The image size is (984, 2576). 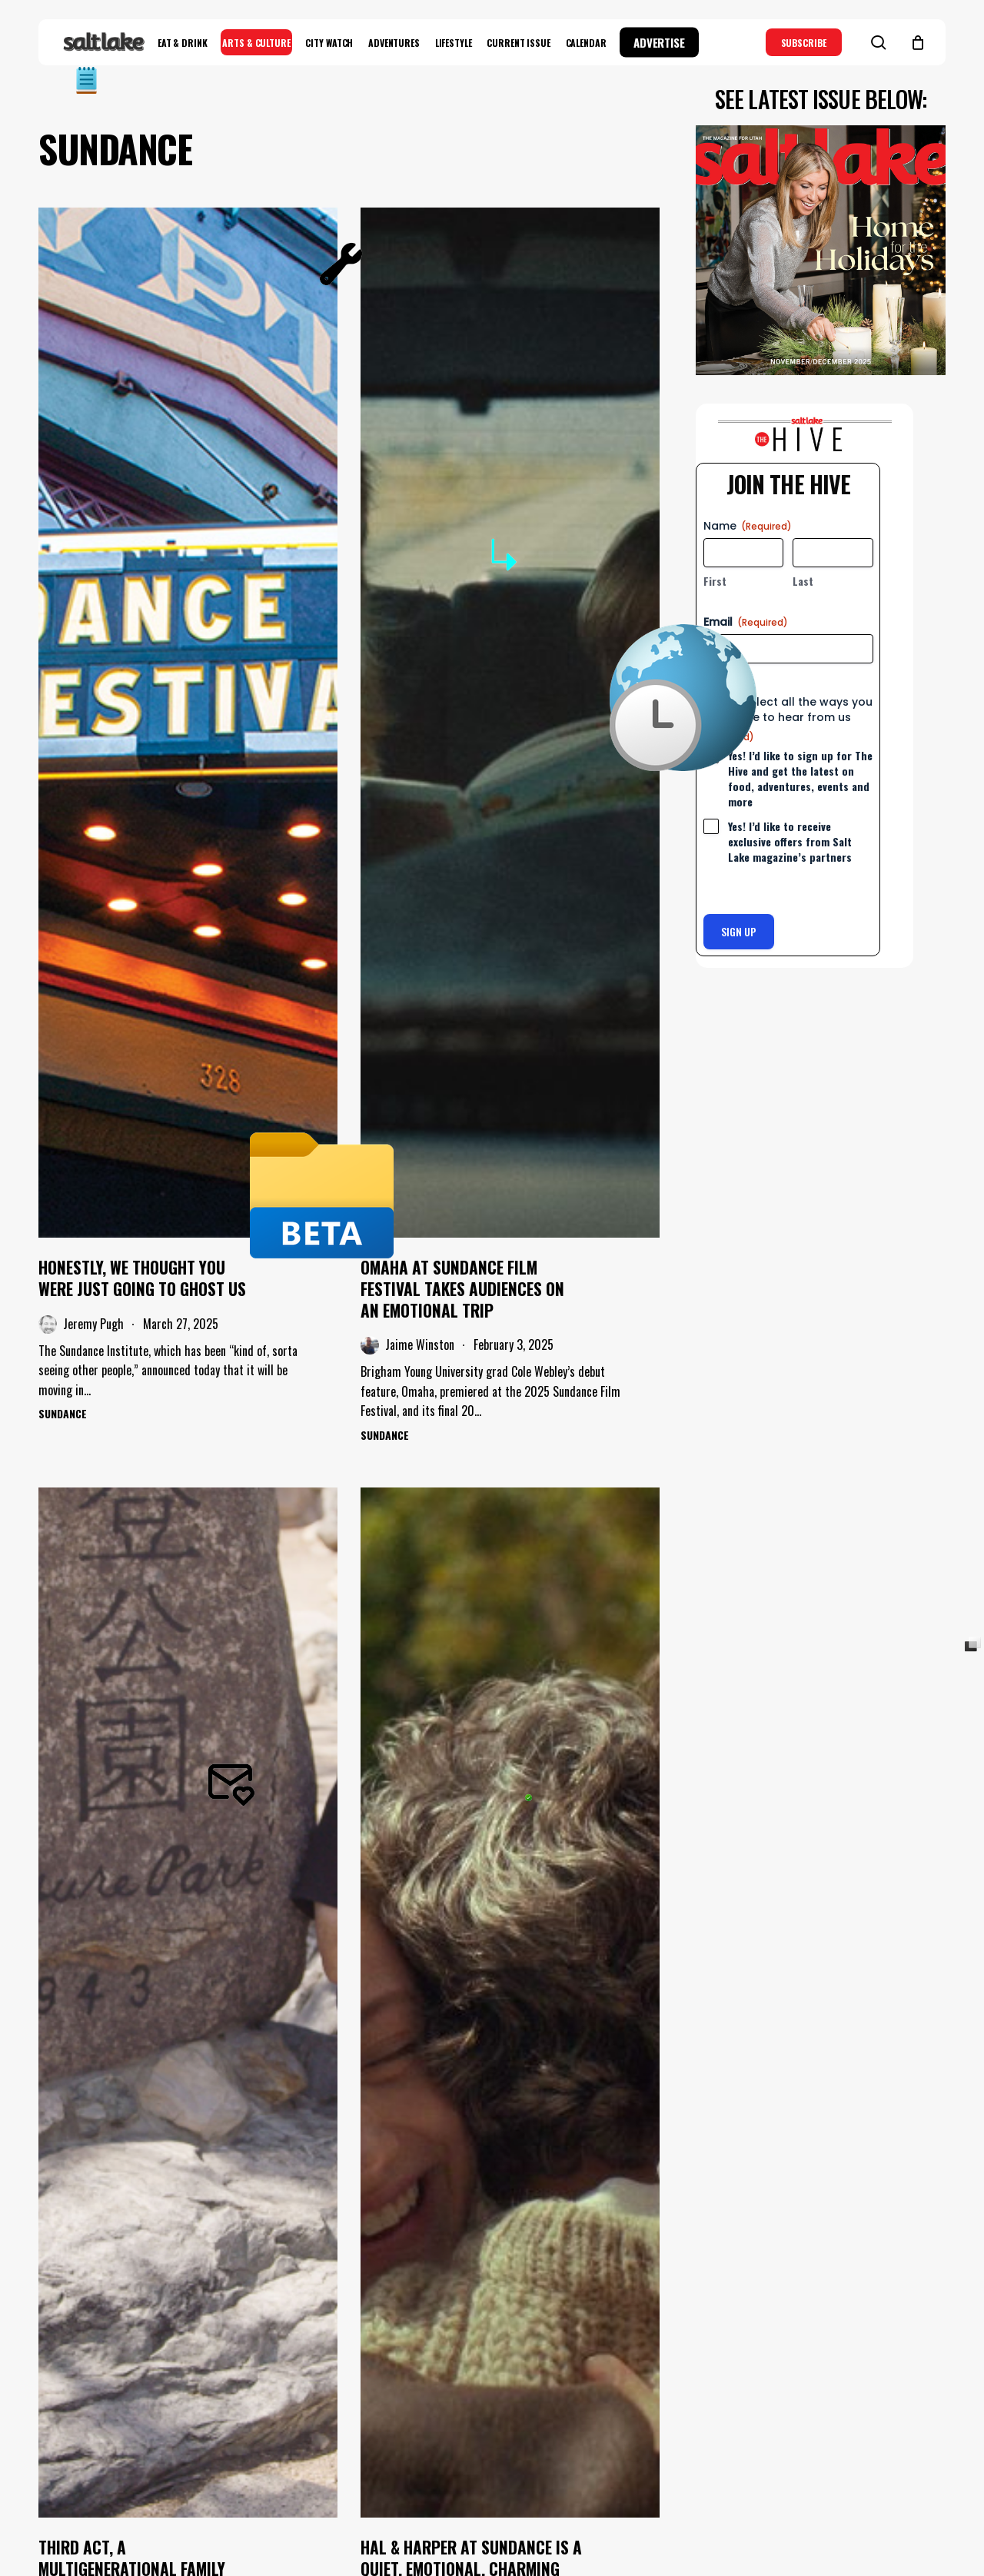 What do you see at coordinates (524, 1793) in the screenshot?
I see `indicates a successfully completed action` at bounding box center [524, 1793].